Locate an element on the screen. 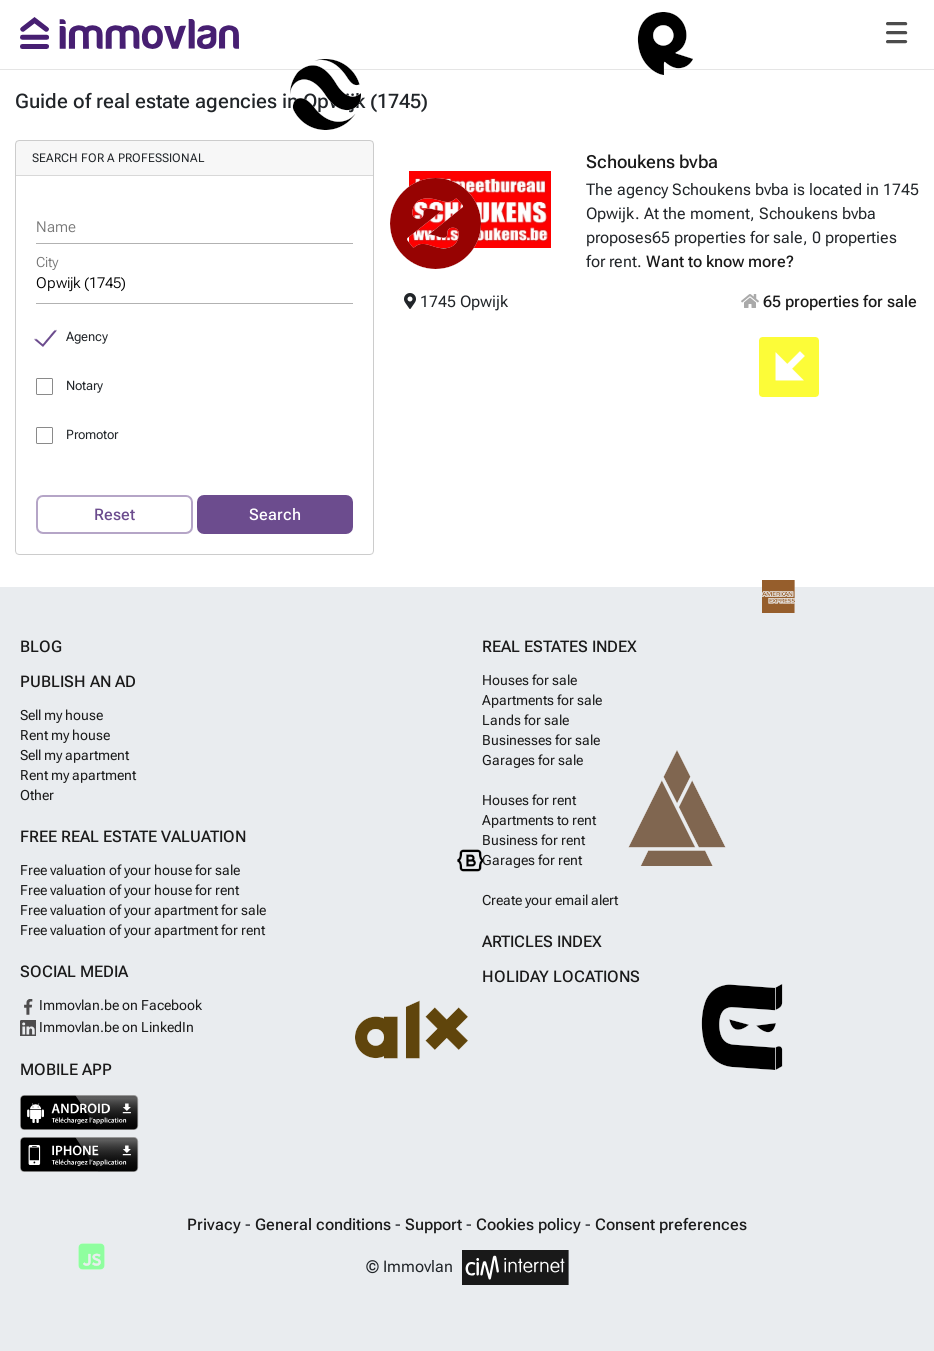 This screenshot has height=1351, width=934. open the Rapid API platform is located at coordinates (665, 43).